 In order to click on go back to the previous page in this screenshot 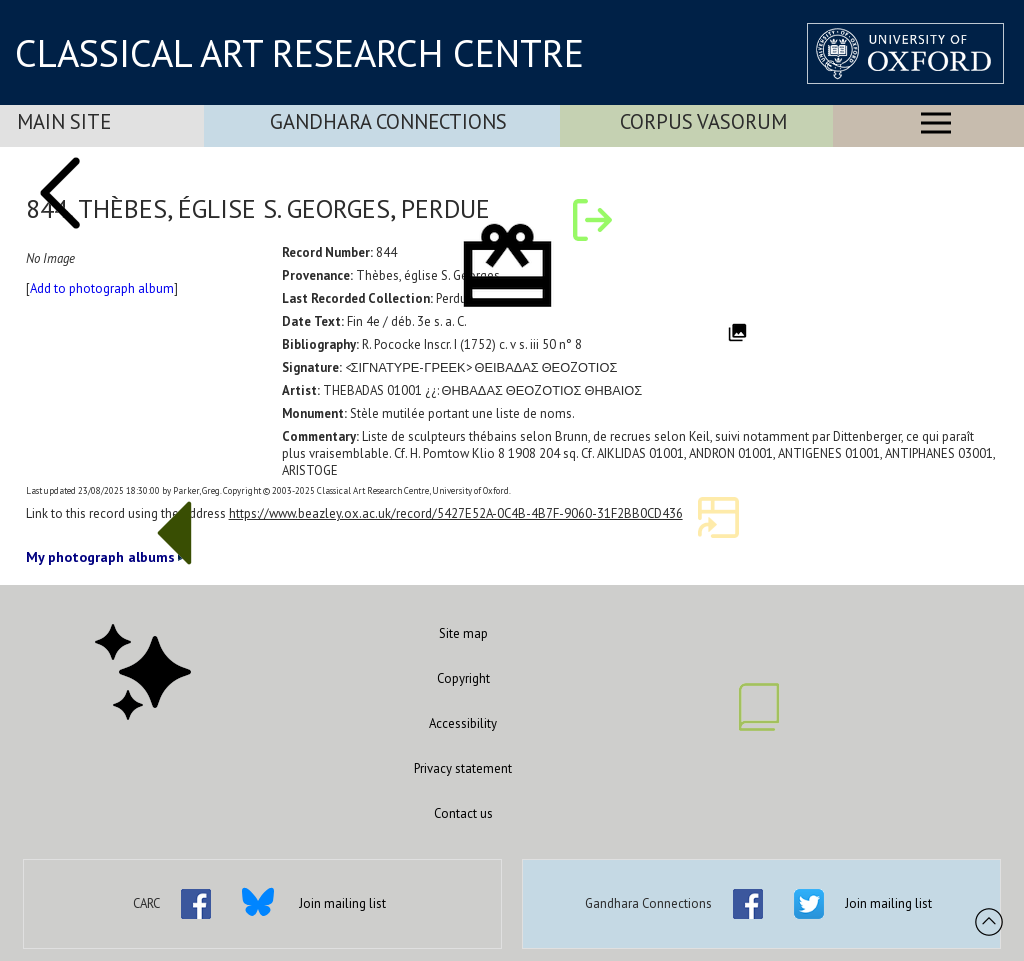, I will do `click(62, 193)`.